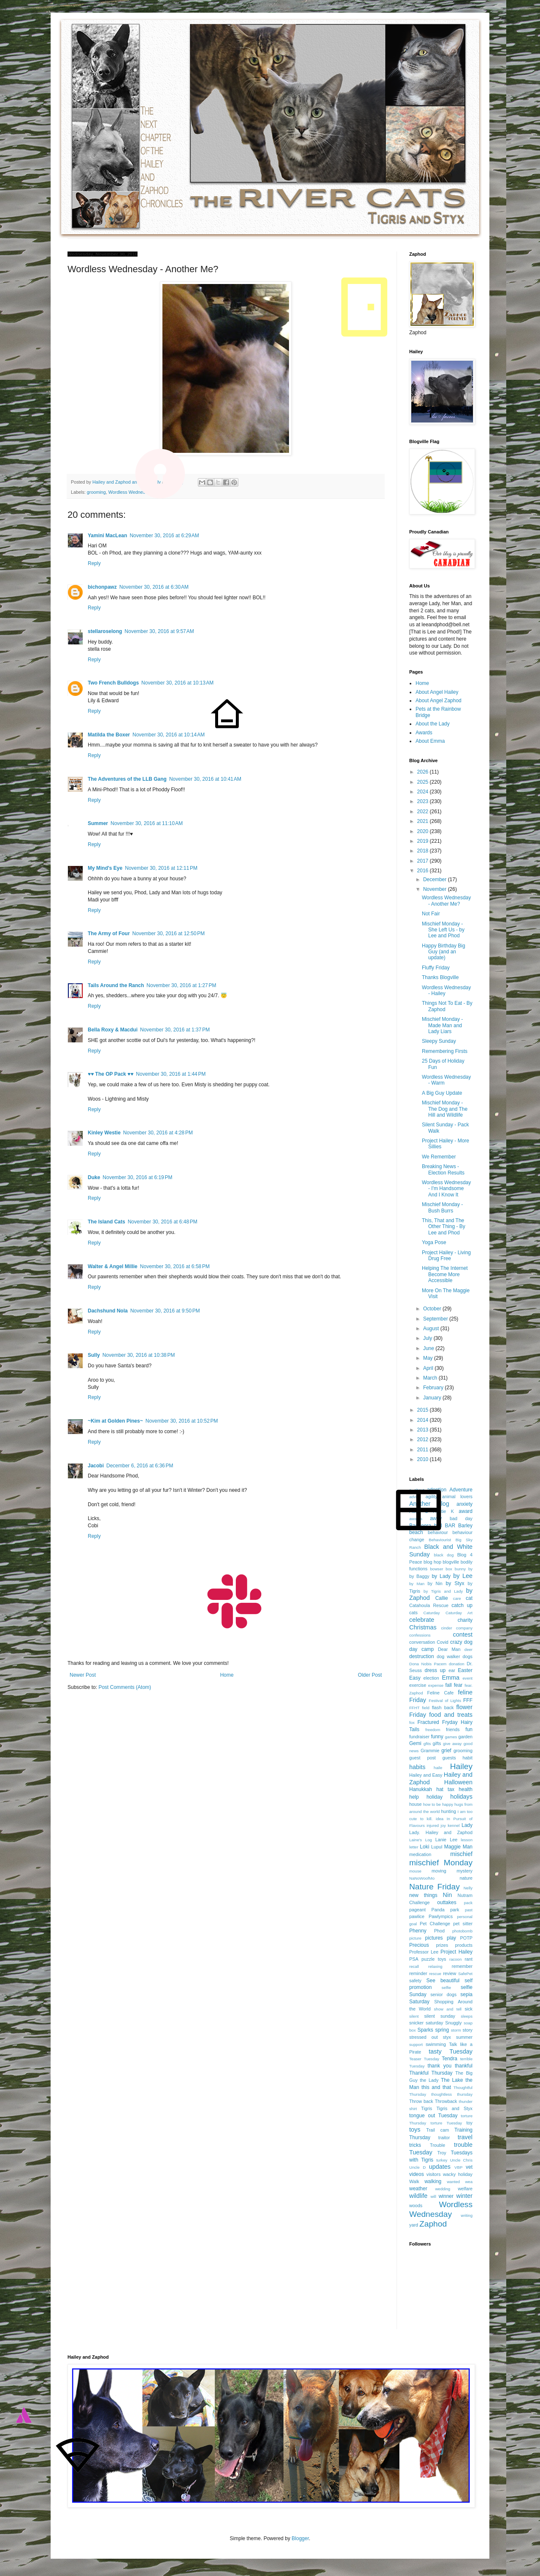  What do you see at coordinates (234, 1601) in the screenshot?
I see `open slack workspace` at bounding box center [234, 1601].